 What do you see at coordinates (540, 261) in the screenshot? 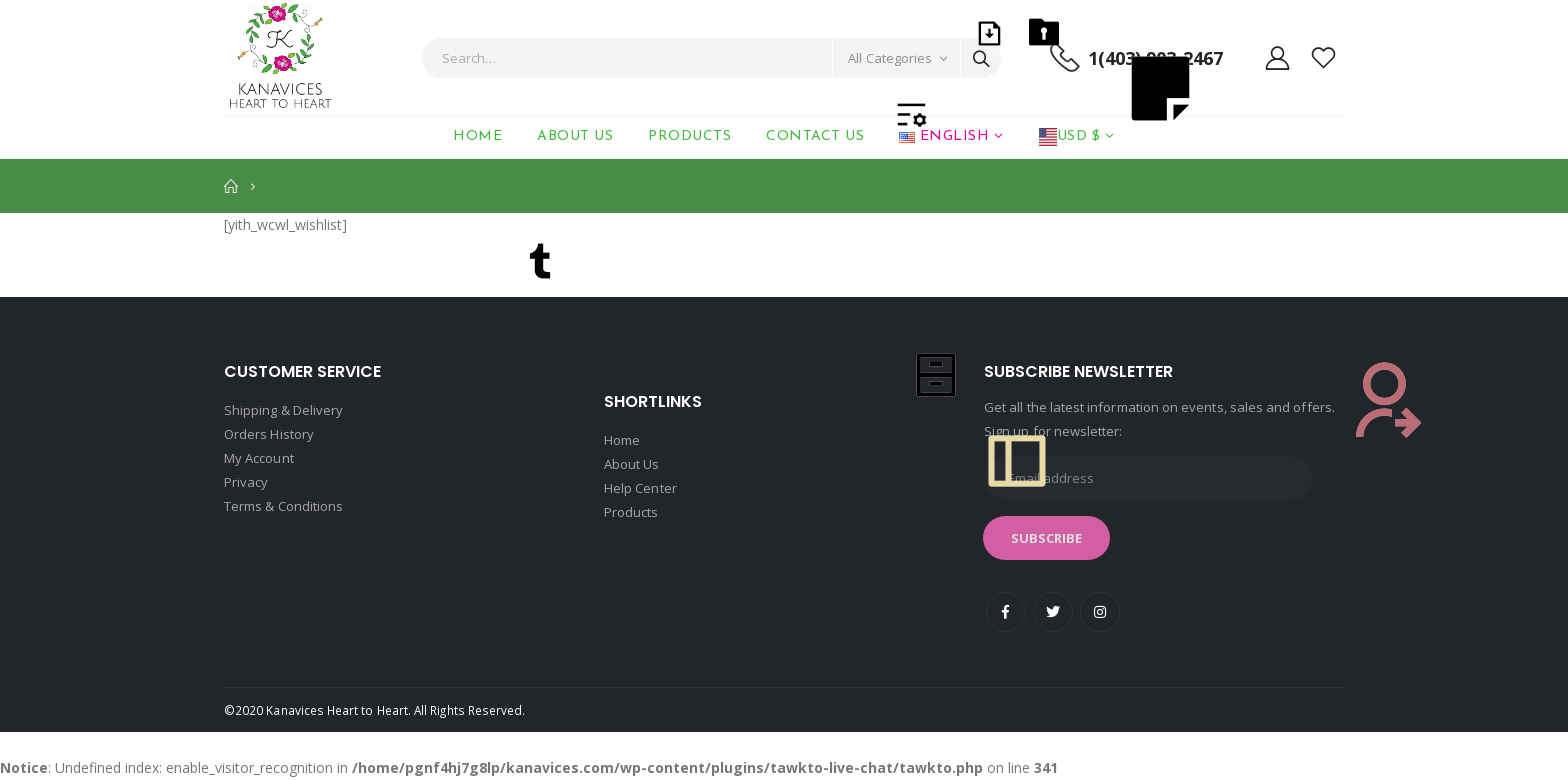
I see `open Tumblr app` at bounding box center [540, 261].